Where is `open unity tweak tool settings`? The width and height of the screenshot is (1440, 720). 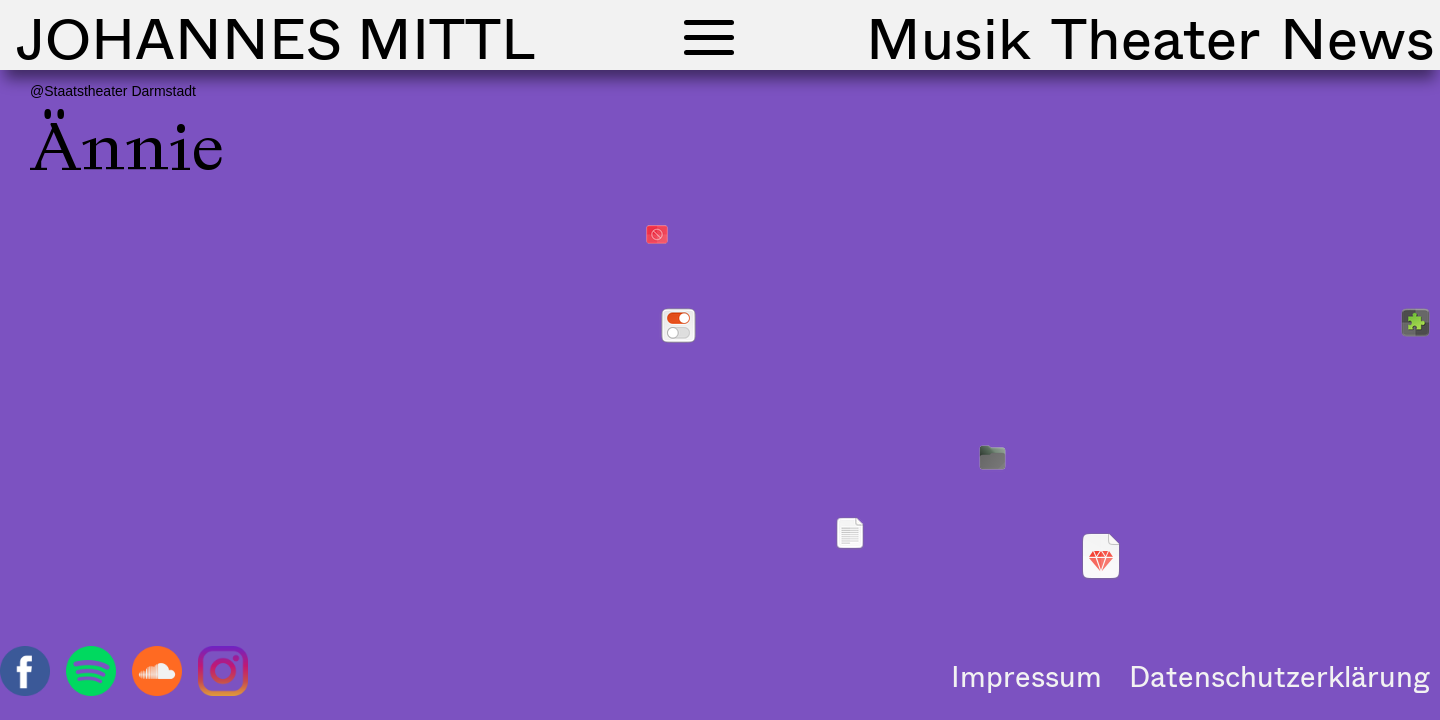
open unity tweak tool settings is located at coordinates (678, 325).